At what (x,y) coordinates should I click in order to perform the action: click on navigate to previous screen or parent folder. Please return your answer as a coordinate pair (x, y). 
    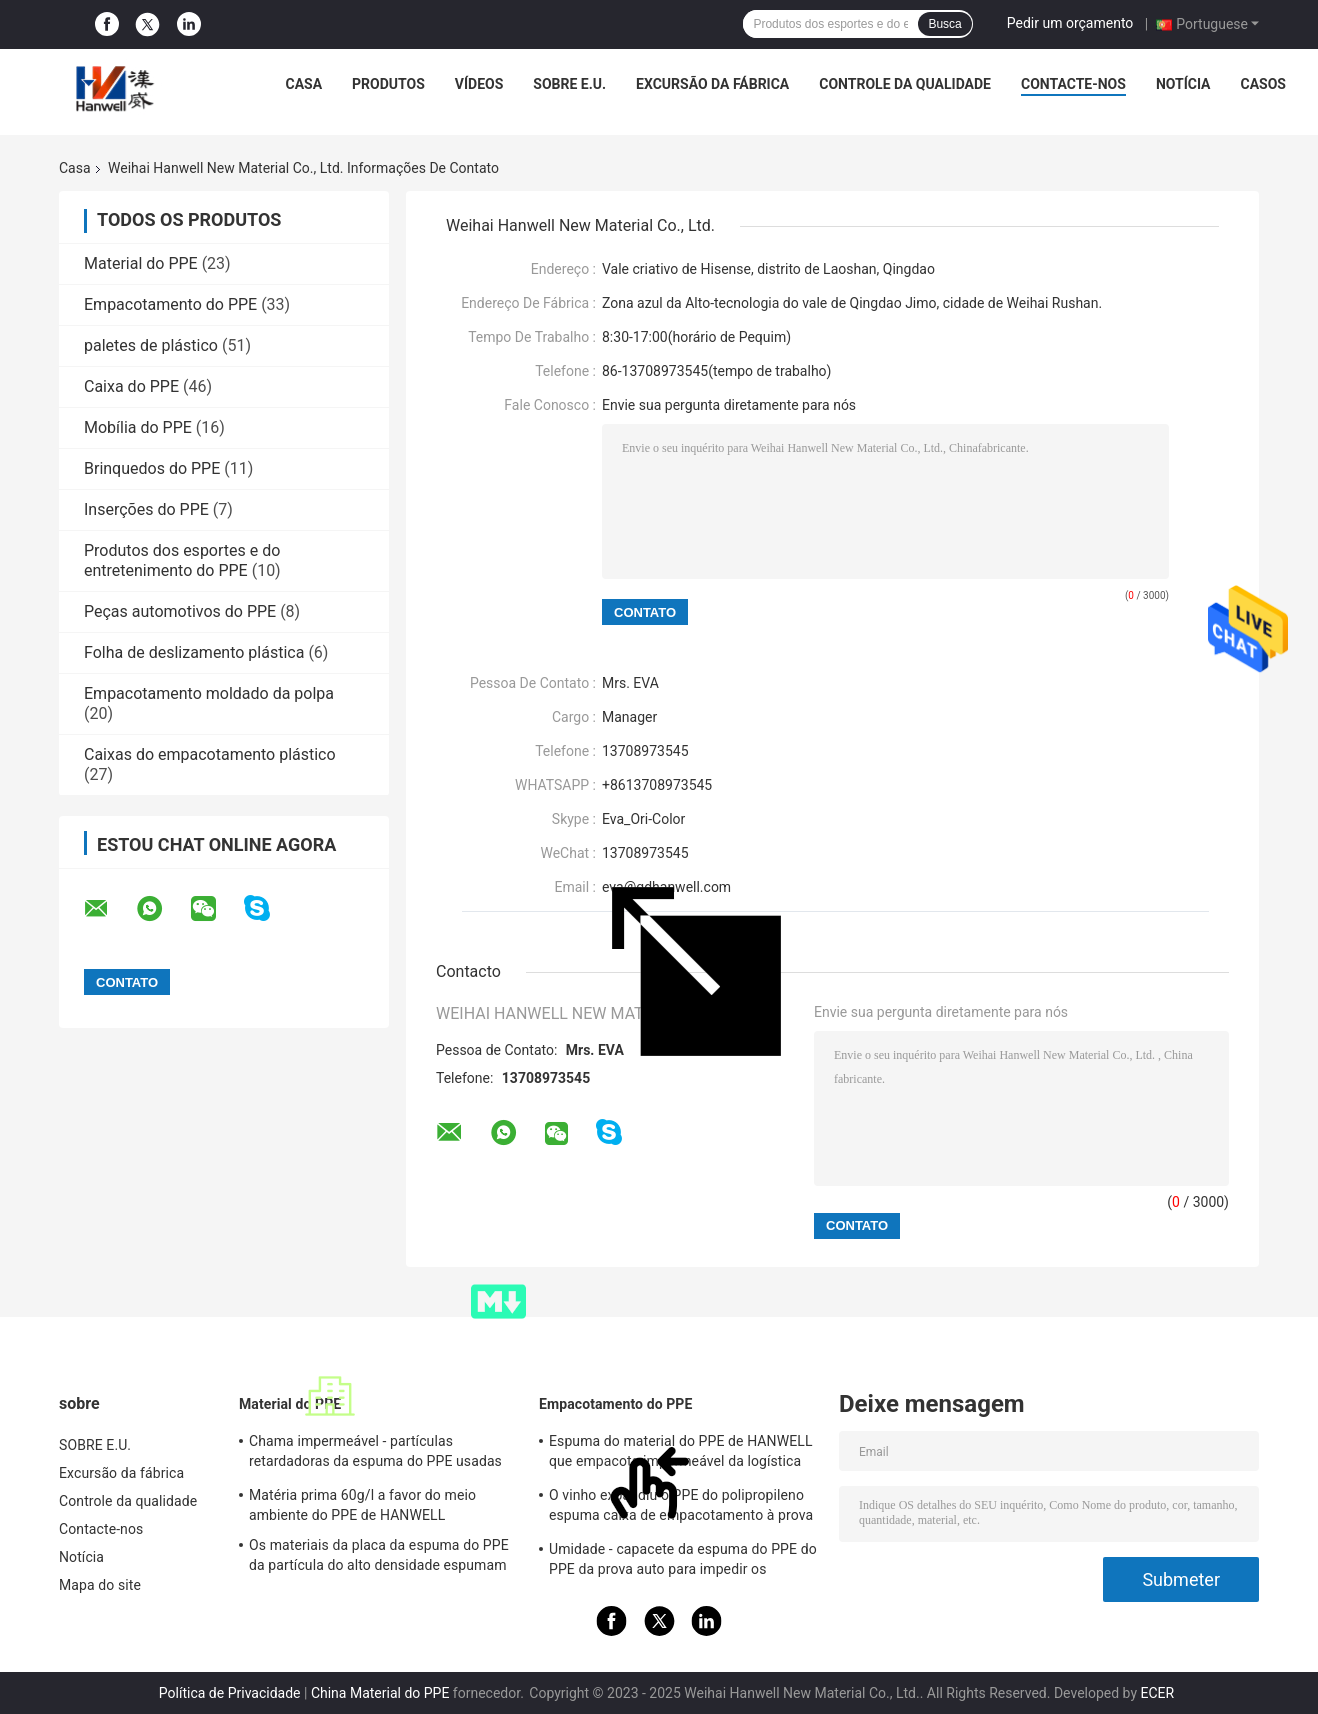
    Looking at the image, I should click on (696, 971).